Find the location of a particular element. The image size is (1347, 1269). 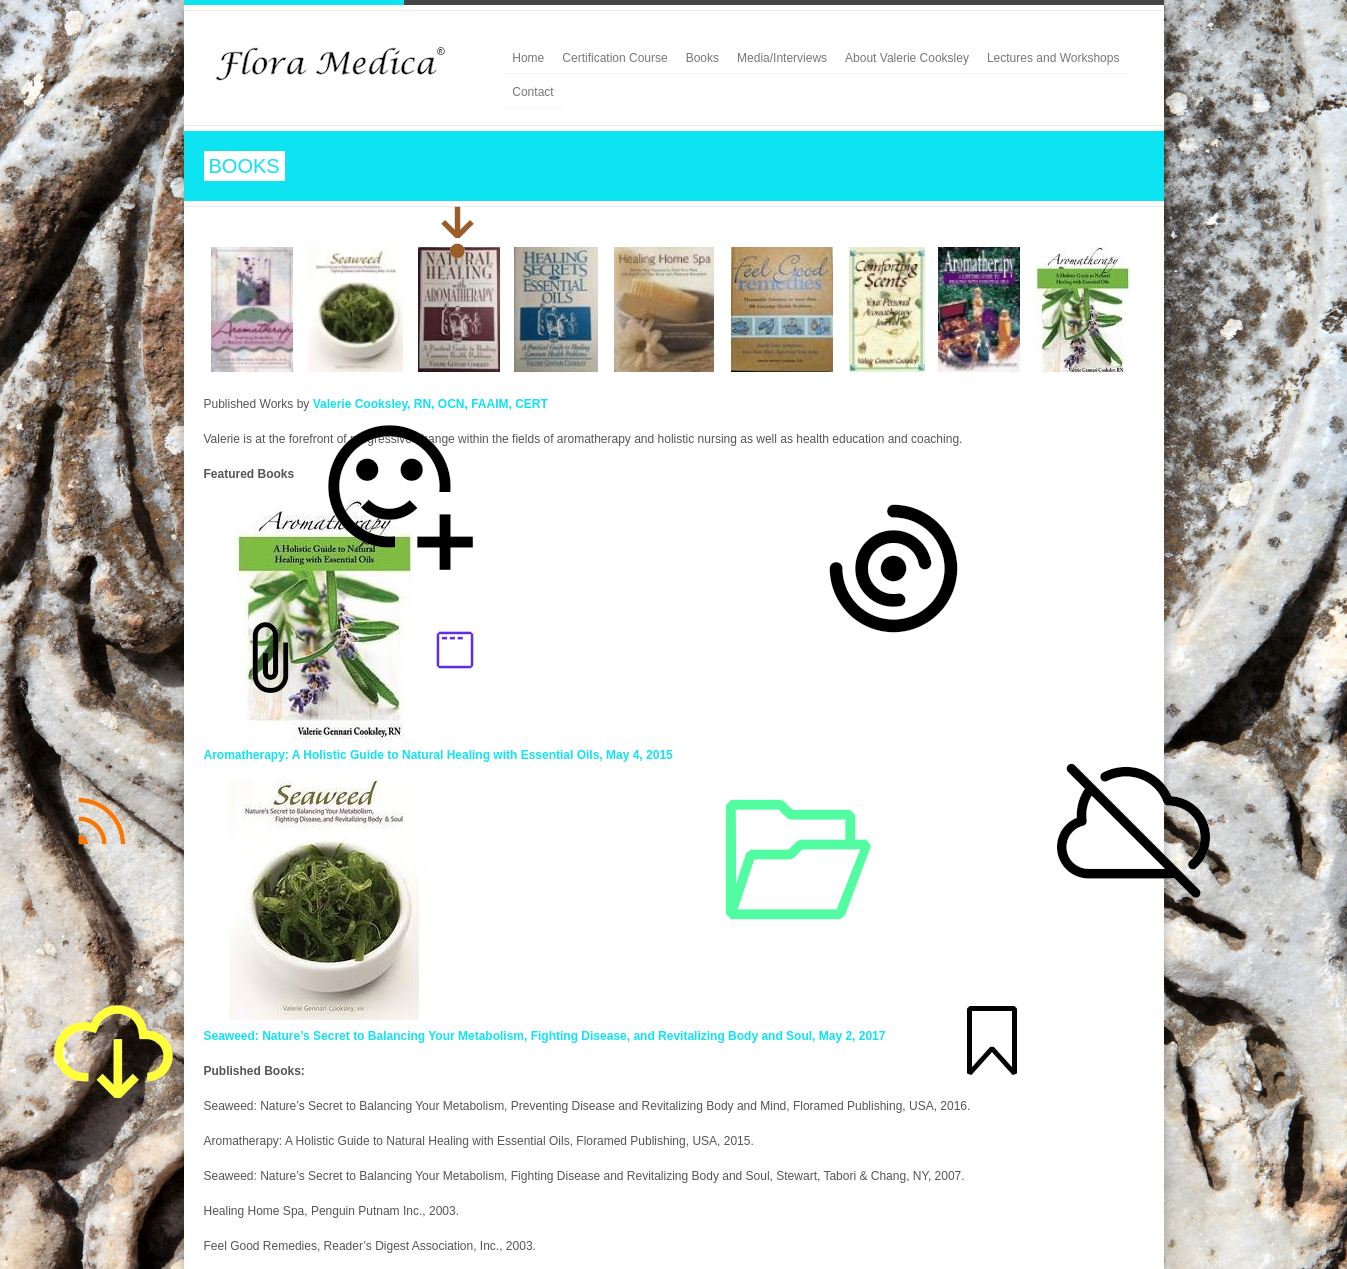

bookmark this item for later is located at coordinates (992, 1041).